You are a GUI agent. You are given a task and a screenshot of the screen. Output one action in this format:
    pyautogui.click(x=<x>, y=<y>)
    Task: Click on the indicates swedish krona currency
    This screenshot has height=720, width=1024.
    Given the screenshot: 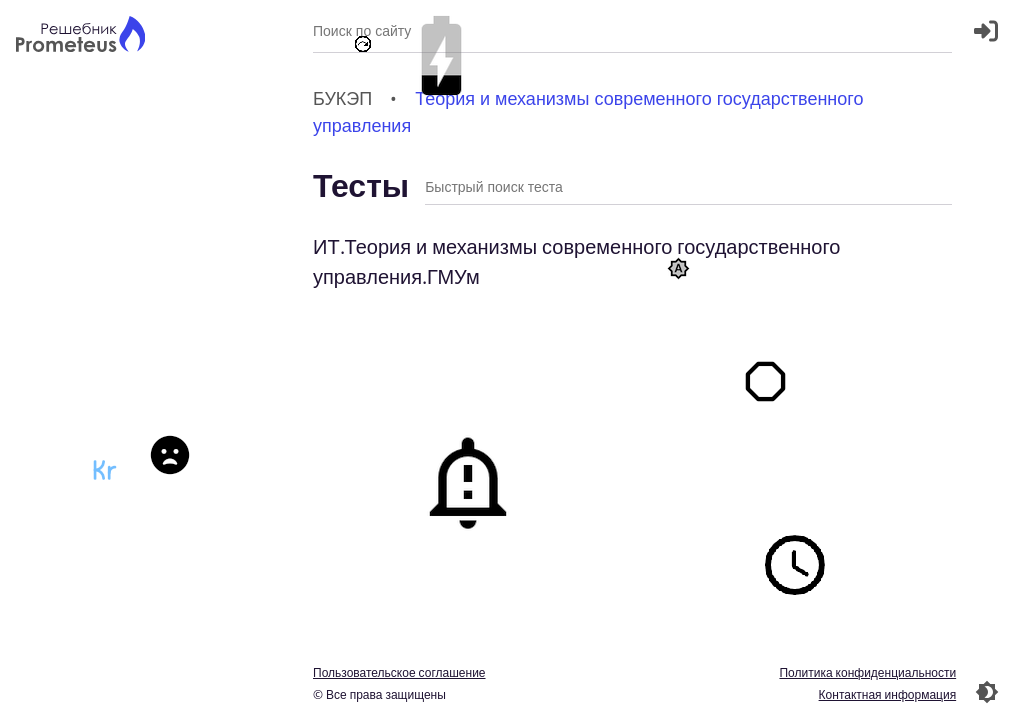 What is the action you would take?
    pyautogui.click(x=105, y=470)
    